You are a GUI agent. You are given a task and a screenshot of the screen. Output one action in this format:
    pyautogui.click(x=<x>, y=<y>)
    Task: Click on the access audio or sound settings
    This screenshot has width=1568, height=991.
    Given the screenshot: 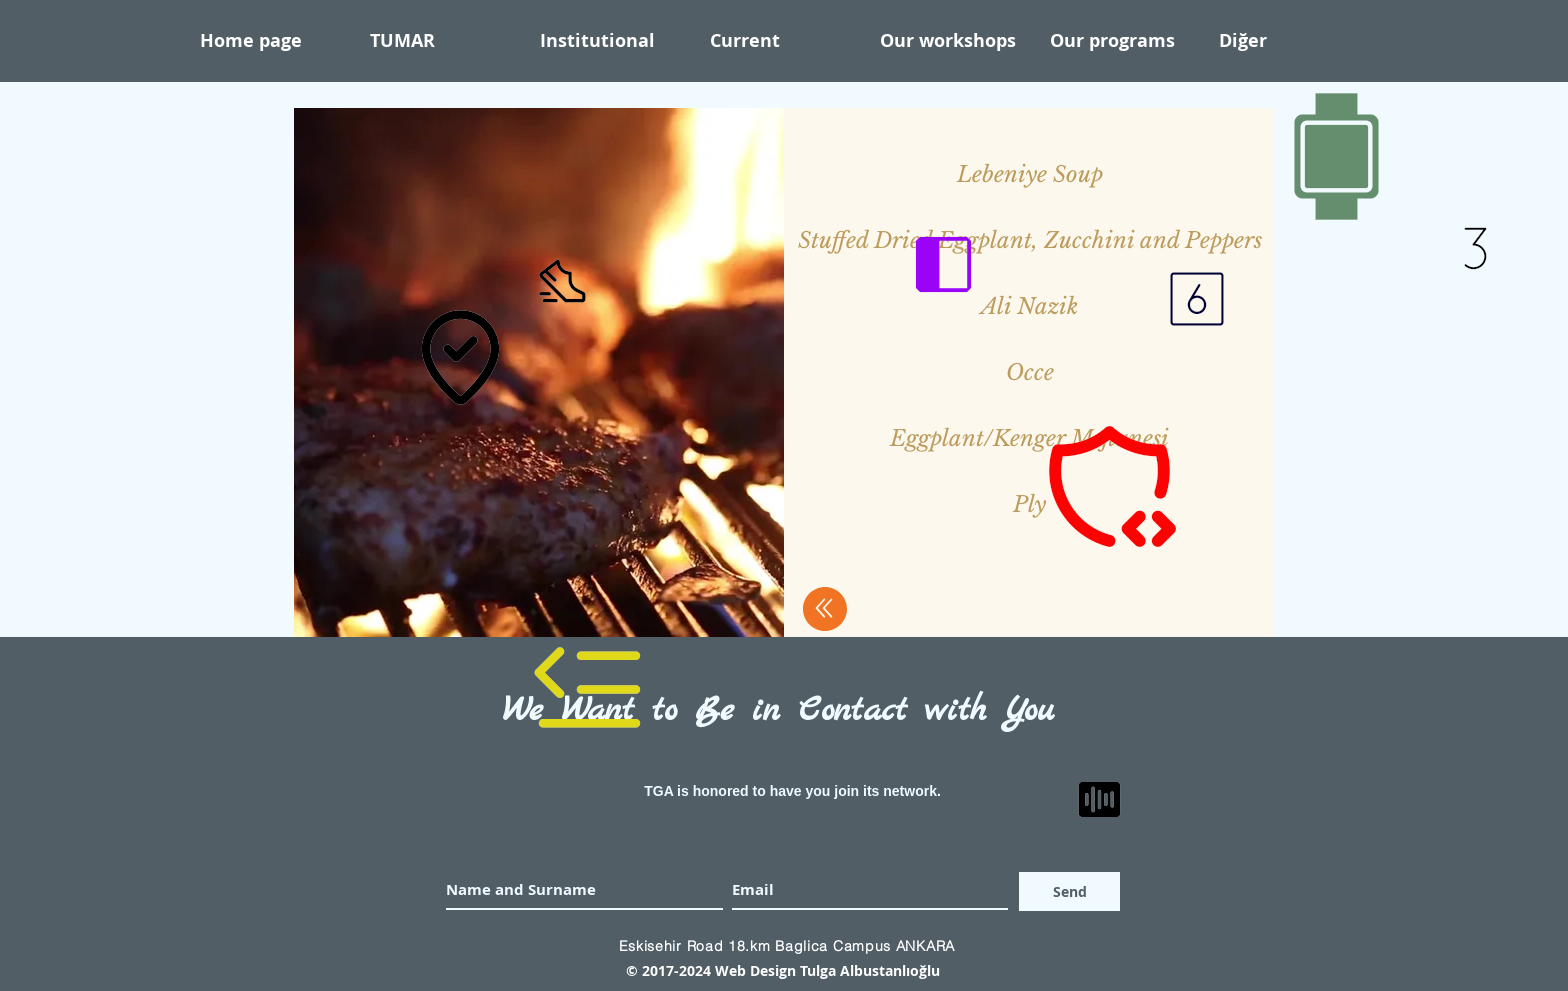 What is the action you would take?
    pyautogui.click(x=1099, y=799)
    